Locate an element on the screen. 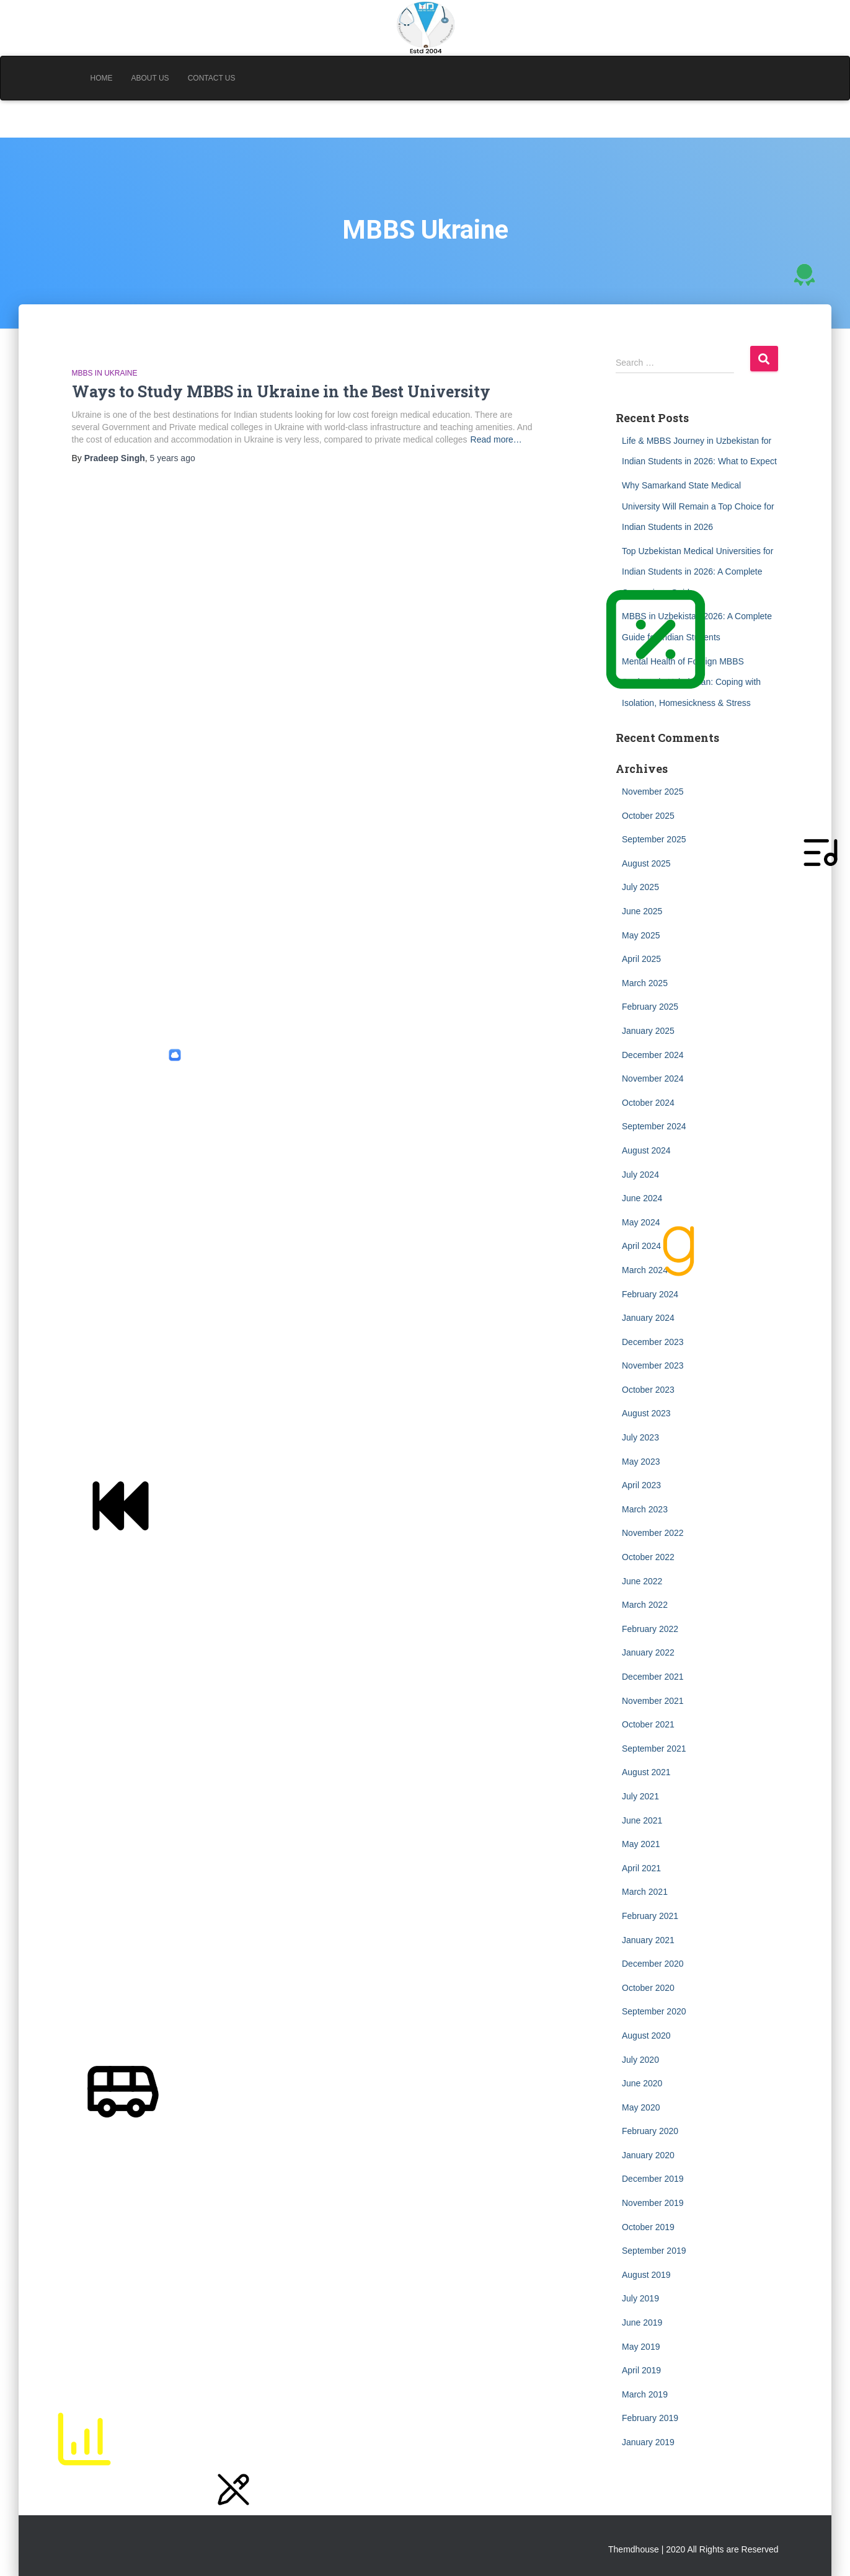  view achievements or awards is located at coordinates (804, 275).